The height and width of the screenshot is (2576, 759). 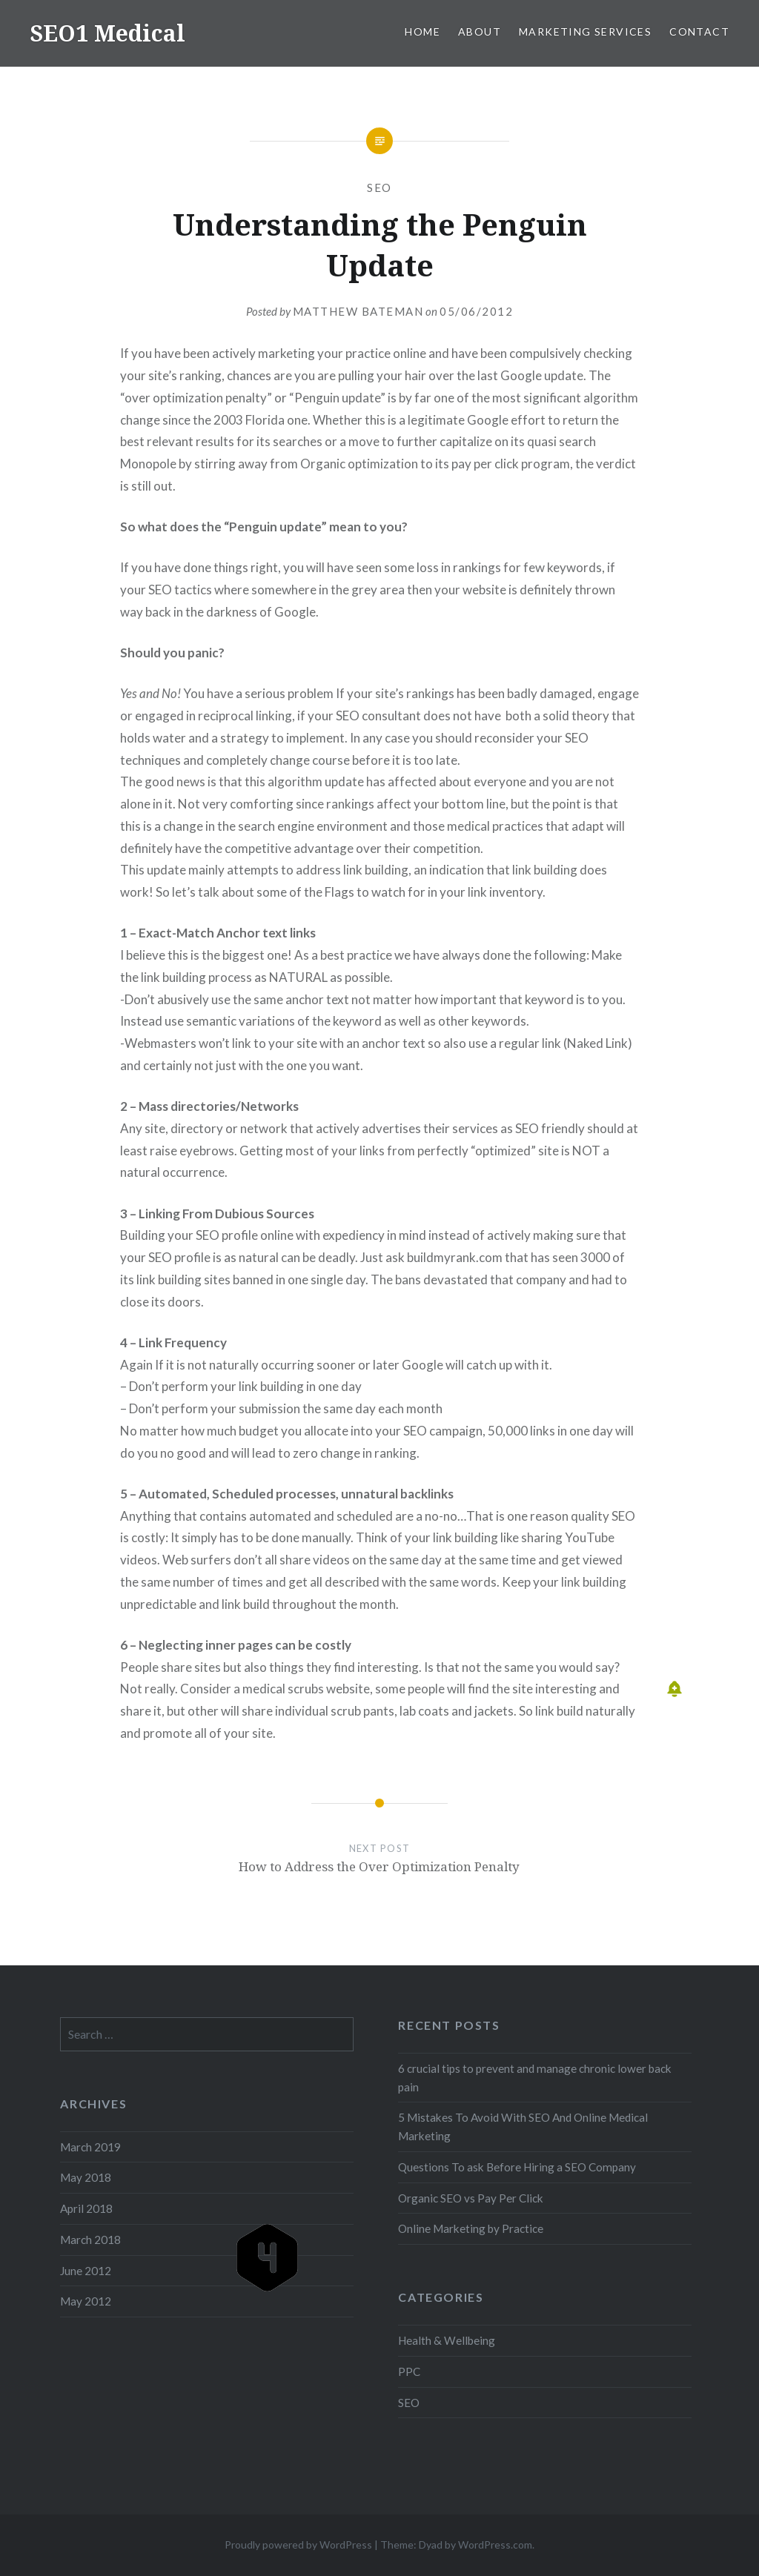 I want to click on step 4 in a multi-step process, so click(x=267, y=2257).